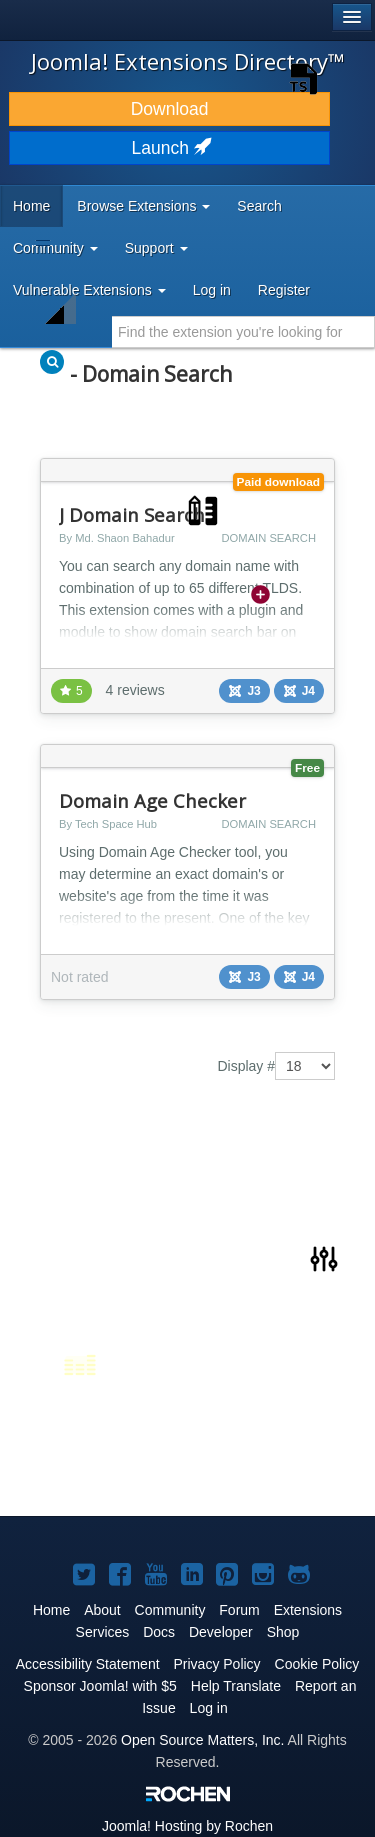 This screenshot has width=375, height=1837. Describe the element at coordinates (304, 79) in the screenshot. I see `typescript file indicator` at that location.